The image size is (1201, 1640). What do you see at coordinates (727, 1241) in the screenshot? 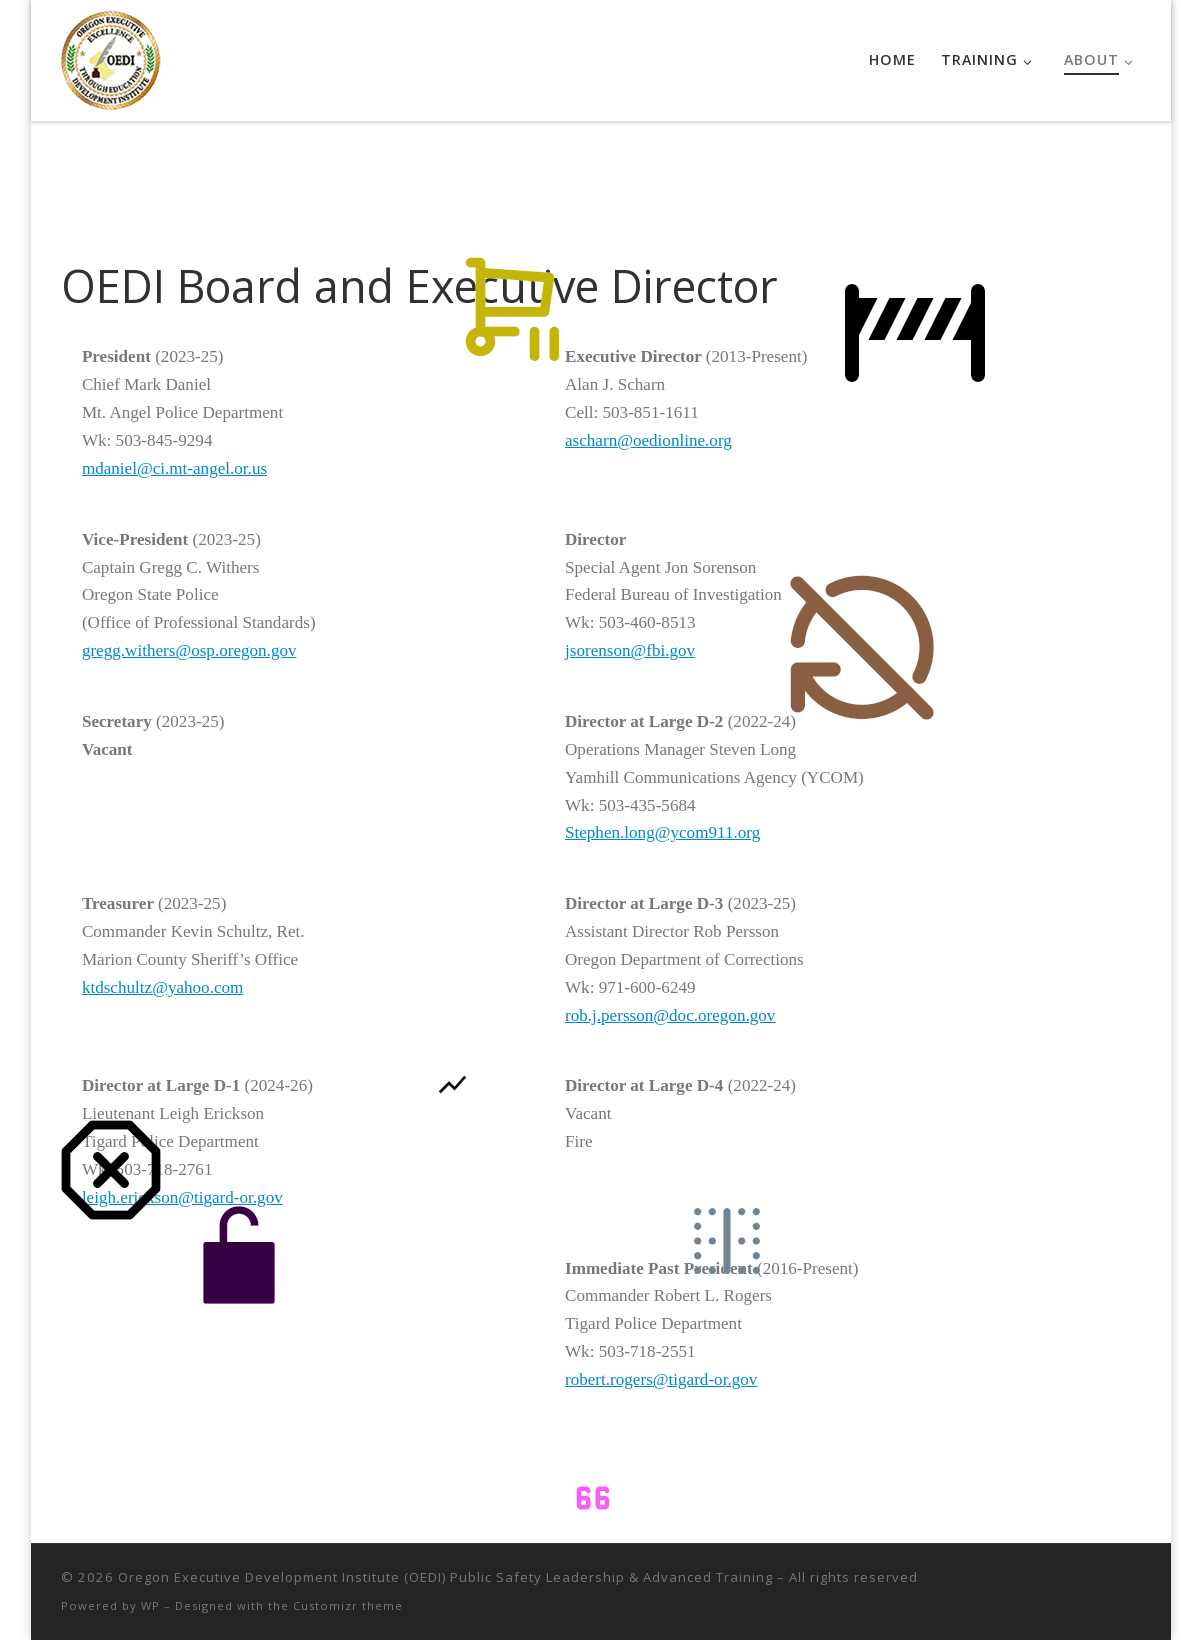
I see `add a vertical border to selected cells` at bounding box center [727, 1241].